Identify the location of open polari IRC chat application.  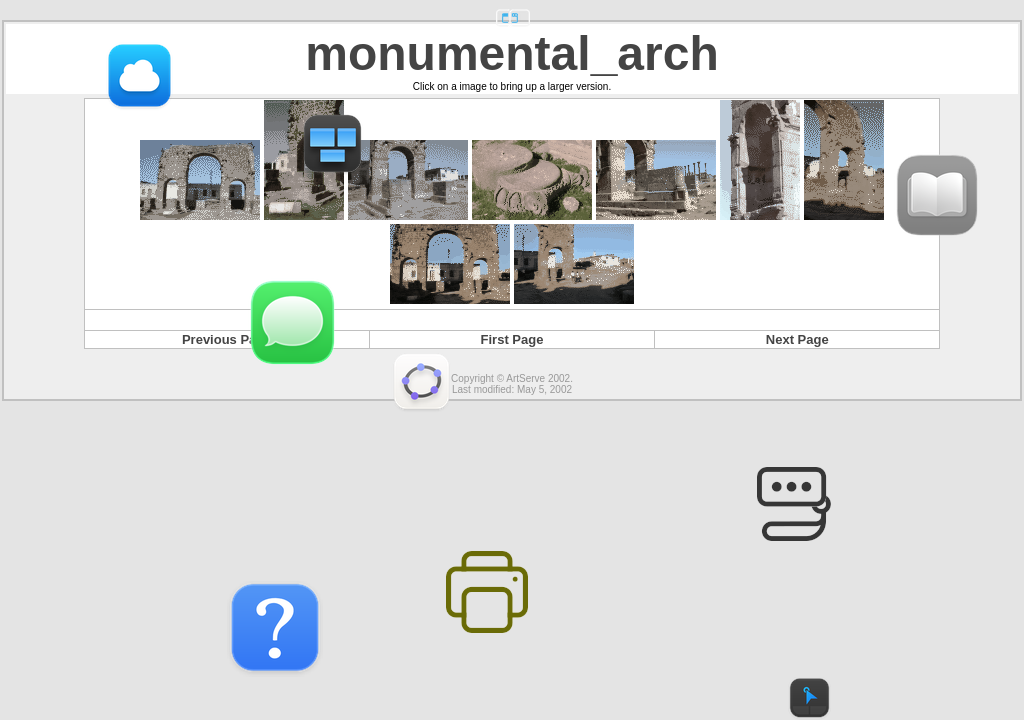
(292, 322).